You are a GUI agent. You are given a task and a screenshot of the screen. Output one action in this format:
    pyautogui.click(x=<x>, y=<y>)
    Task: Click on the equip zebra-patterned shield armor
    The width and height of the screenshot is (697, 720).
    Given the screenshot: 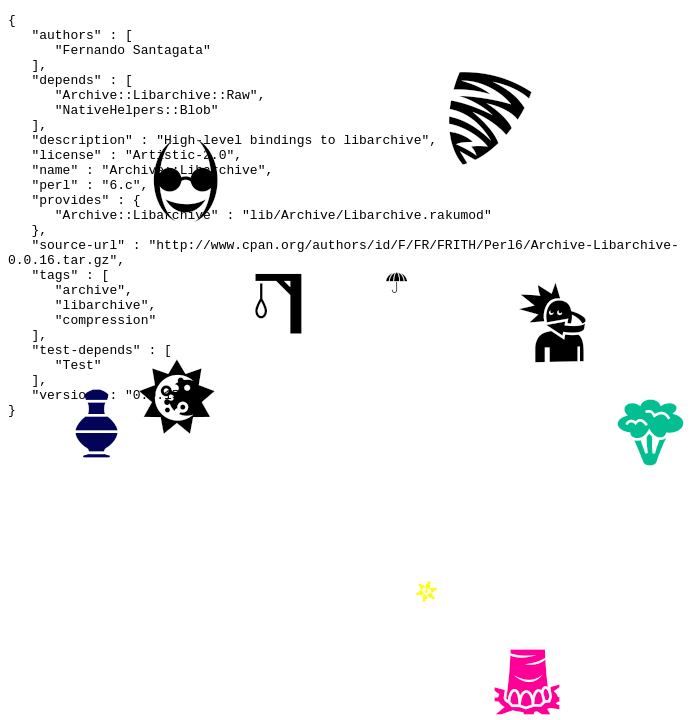 What is the action you would take?
    pyautogui.click(x=488, y=118)
    